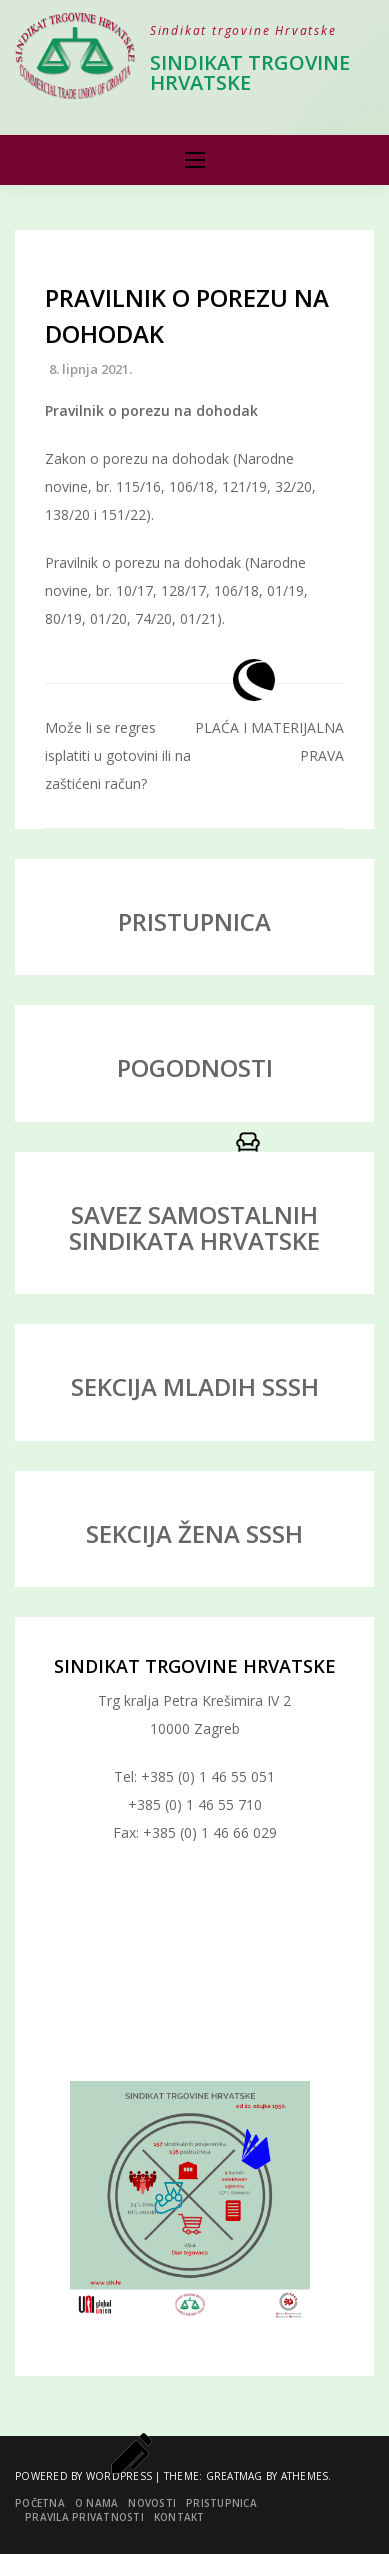  What do you see at coordinates (248, 1142) in the screenshot?
I see `browse furniture or home decor items` at bounding box center [248, 1142].